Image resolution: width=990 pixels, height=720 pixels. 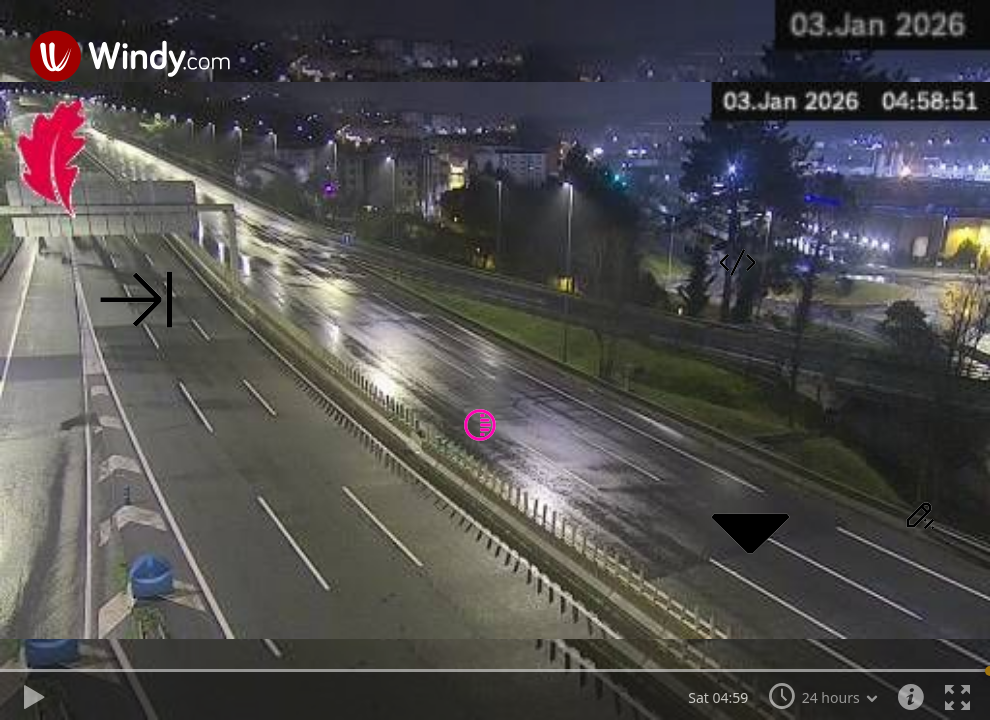 What do you see at coordinates (738, 262) in the screenshot?
I see `view or edit source code` at bounding box center [738, 262].